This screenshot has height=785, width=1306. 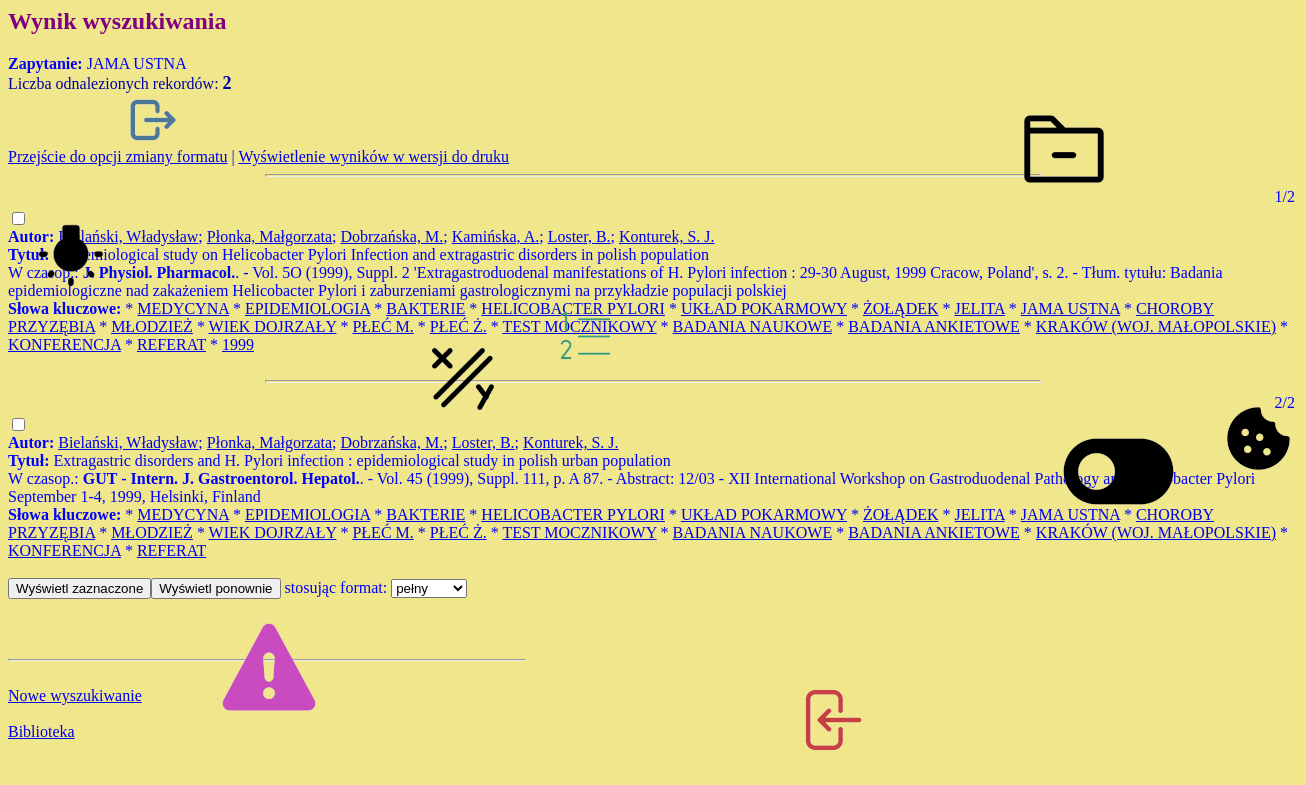 What do you see at coordinates (1064, 149) in the screenshot?
I see `remove a file or item from this folder` at bounding box center [1064, 149].